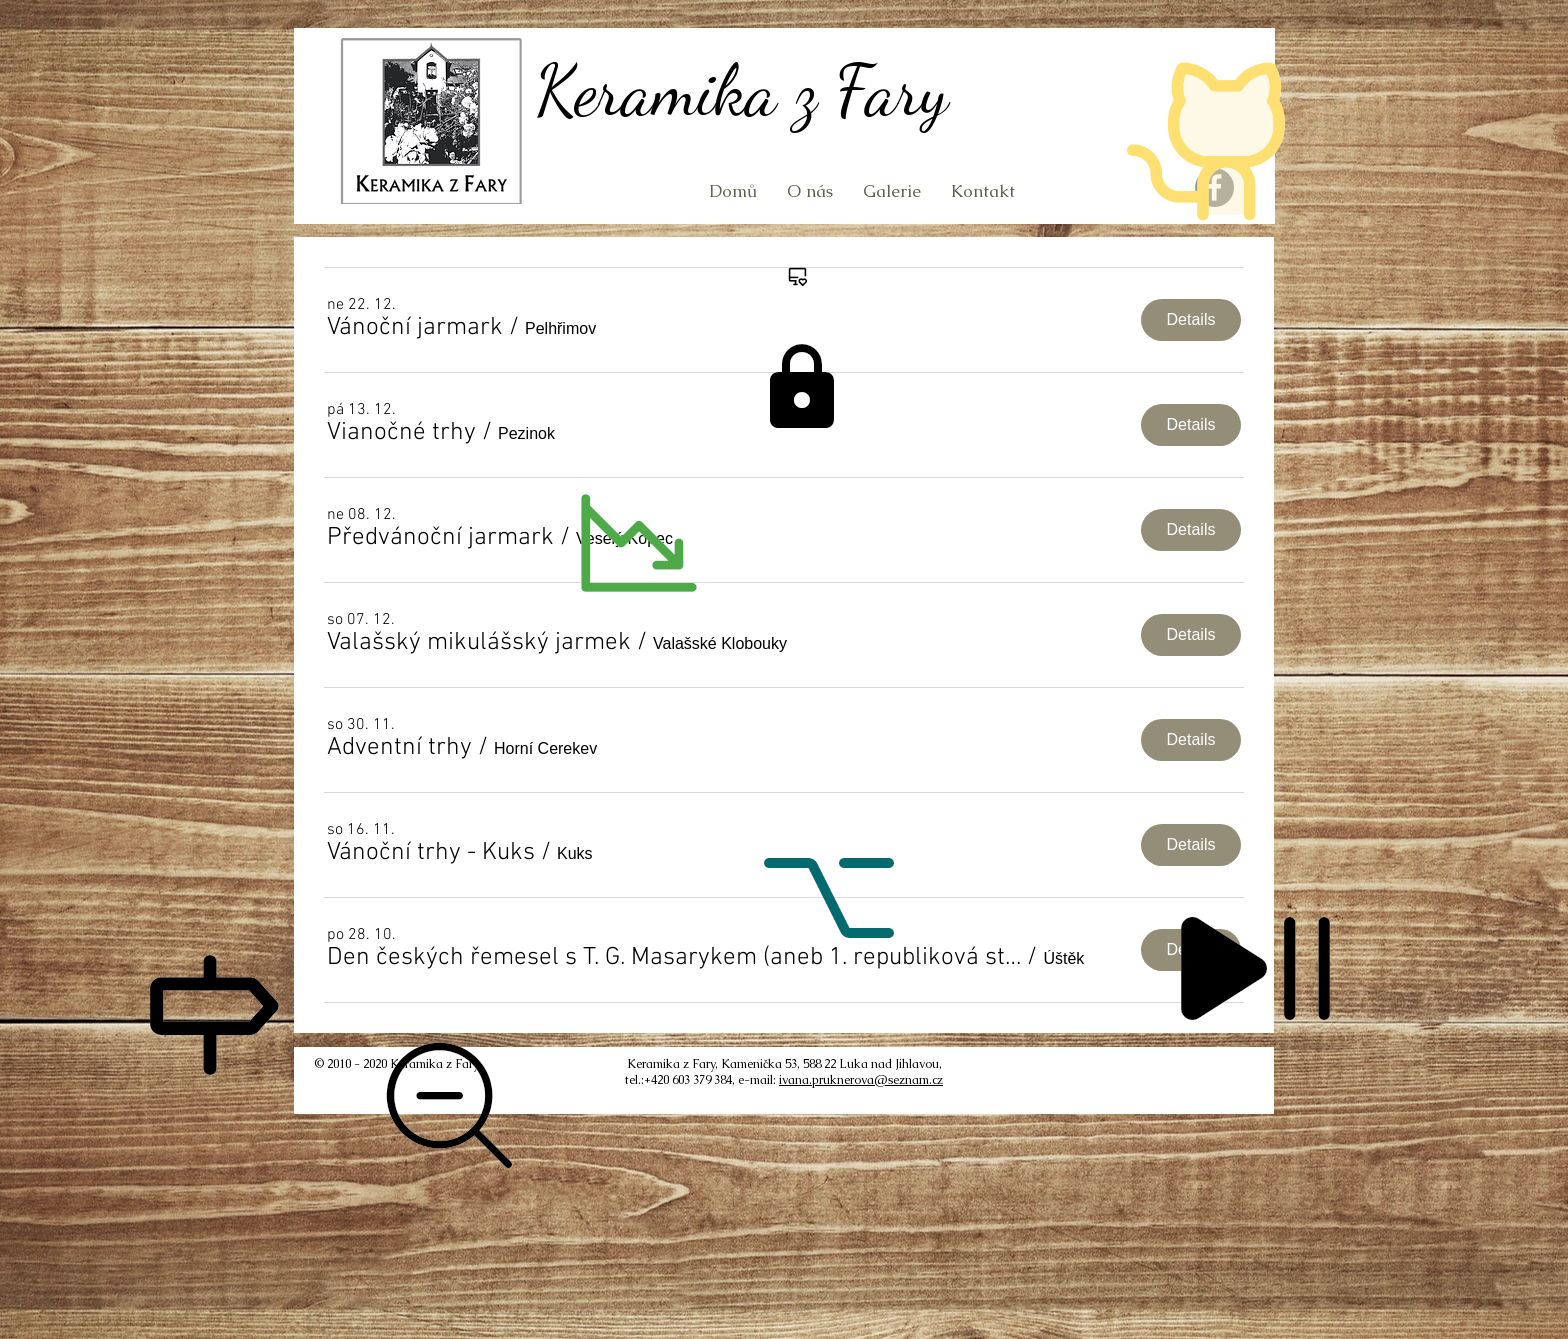  Describe the element at coordinates (829, 893) in the screenshot. I see `access keyboard or input options` at that location.